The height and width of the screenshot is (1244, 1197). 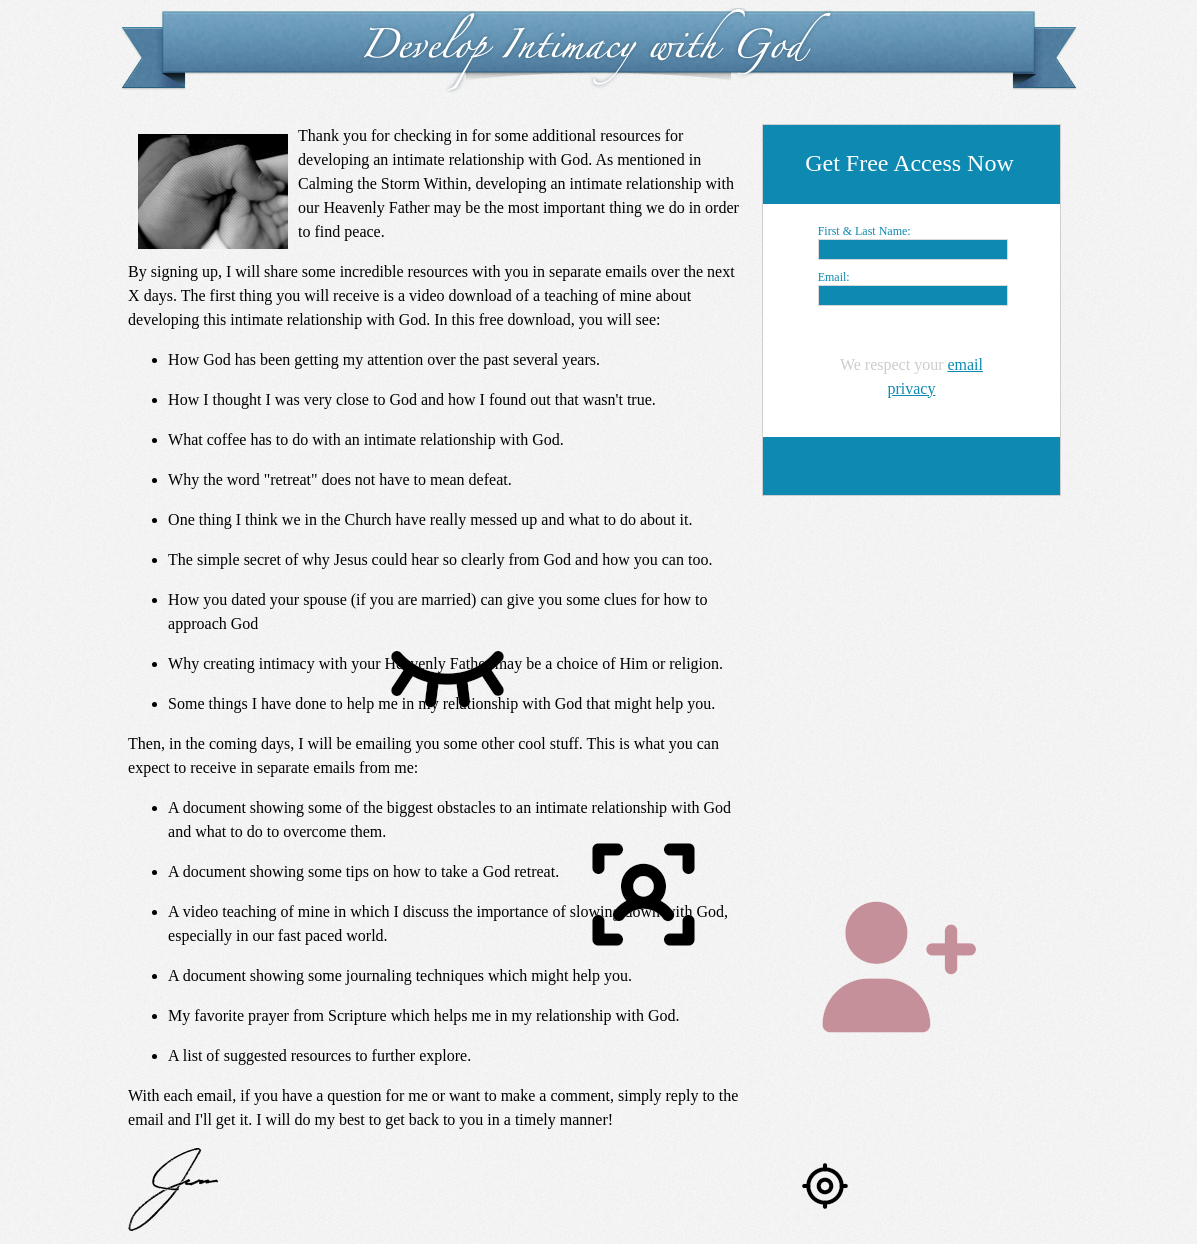 I want to click on focus on current user profile, so click(x=643, y=894).